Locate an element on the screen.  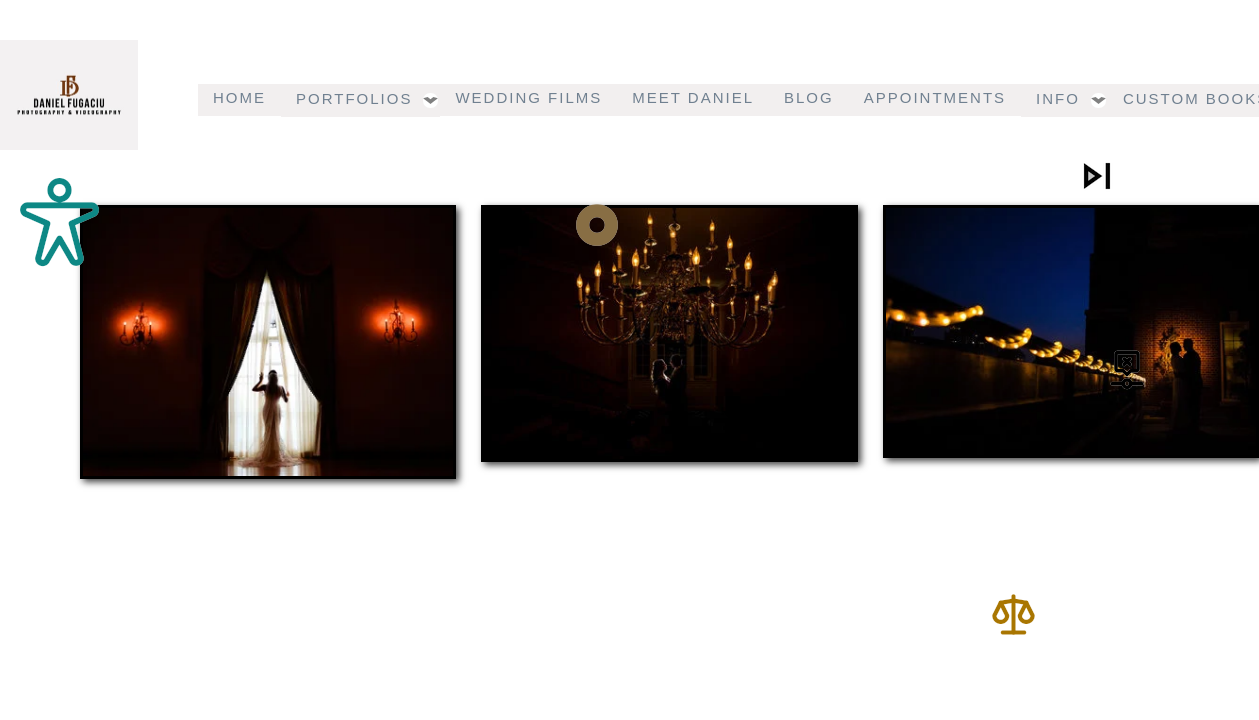
accessibility settings or features is located at coordinates (59, 223).